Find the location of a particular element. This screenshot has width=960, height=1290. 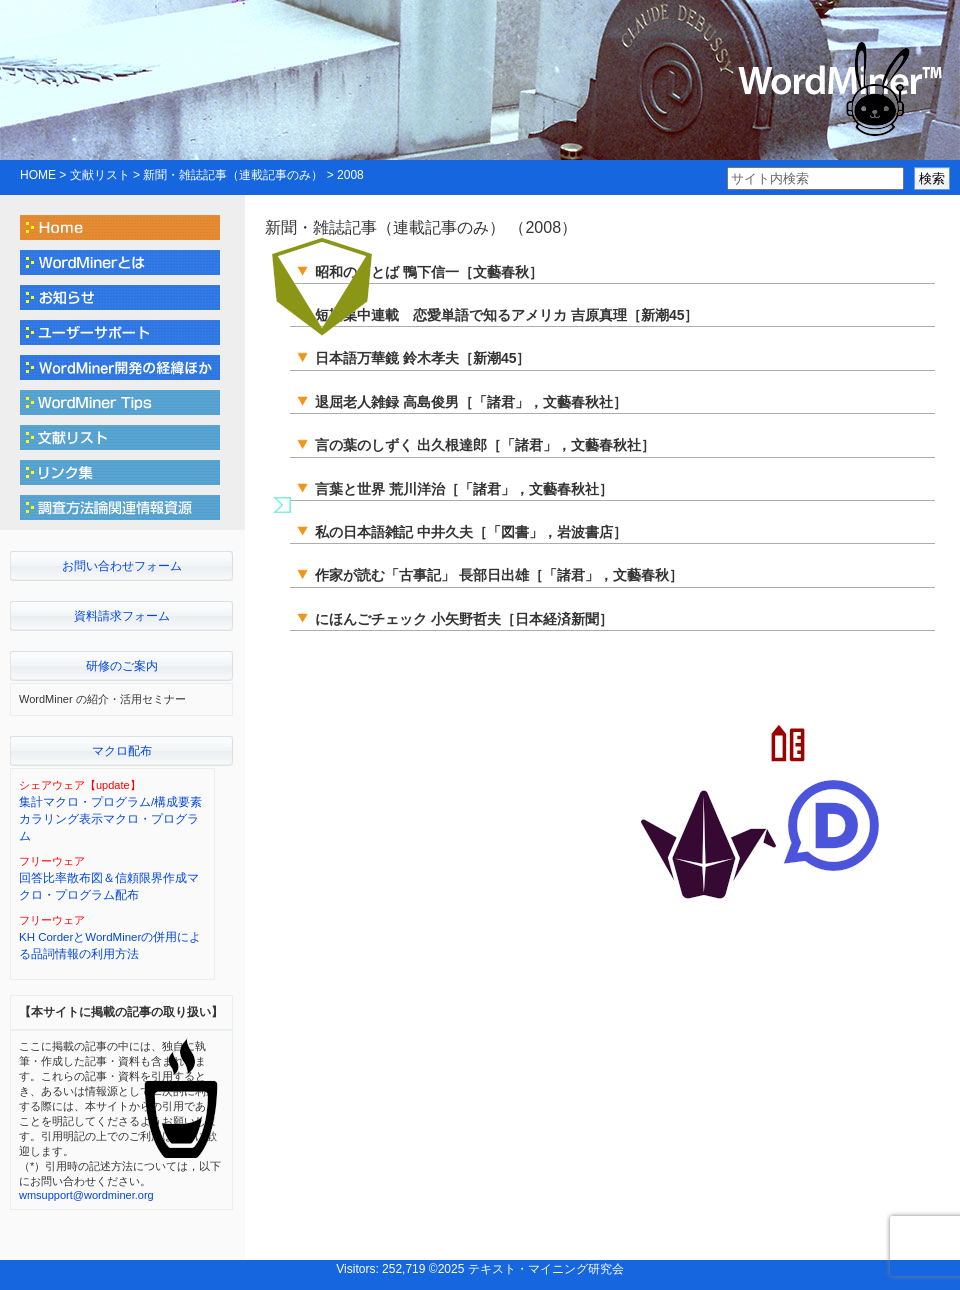

open padlet app is located at coordinates (708, 844).